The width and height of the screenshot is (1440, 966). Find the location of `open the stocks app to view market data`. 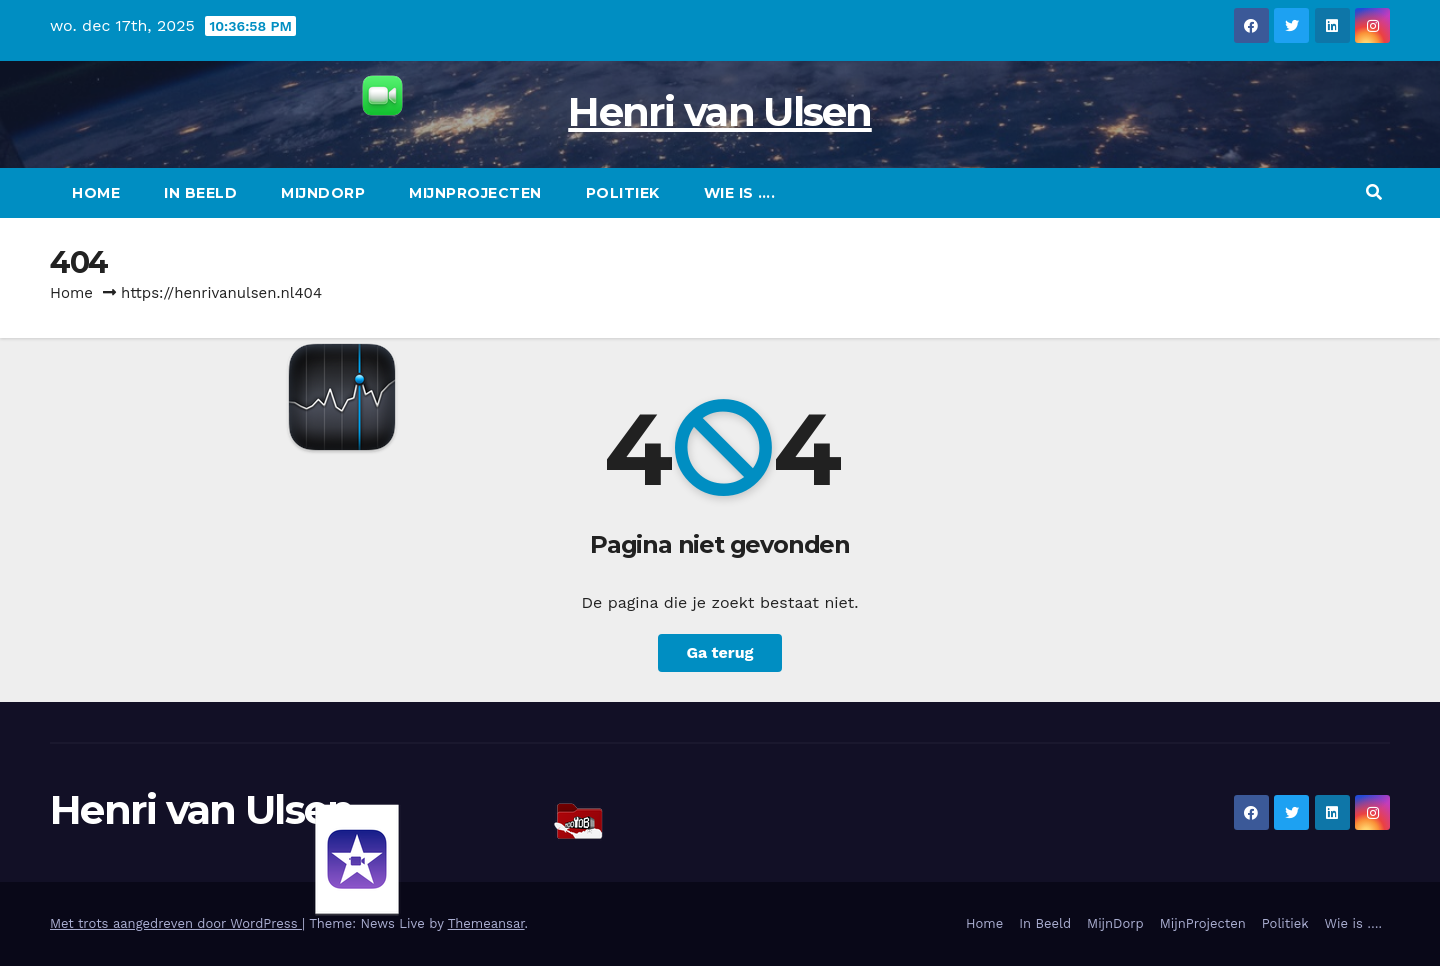

open the stocks app to view market data is located at coordinates (342, 397).